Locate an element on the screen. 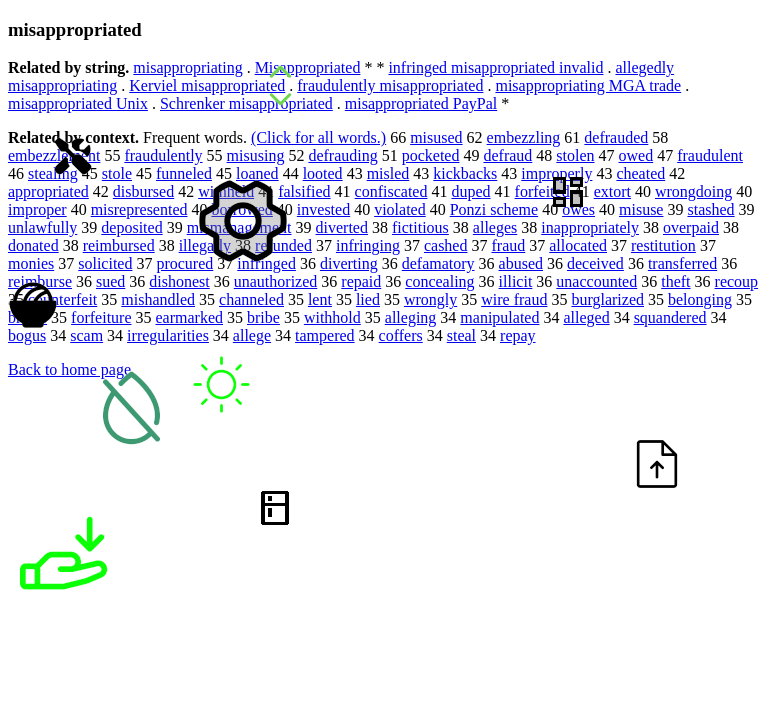 The height and width of the screenshot is (720, 768). disable water or liquid detection is located at coordinates (131, 410).